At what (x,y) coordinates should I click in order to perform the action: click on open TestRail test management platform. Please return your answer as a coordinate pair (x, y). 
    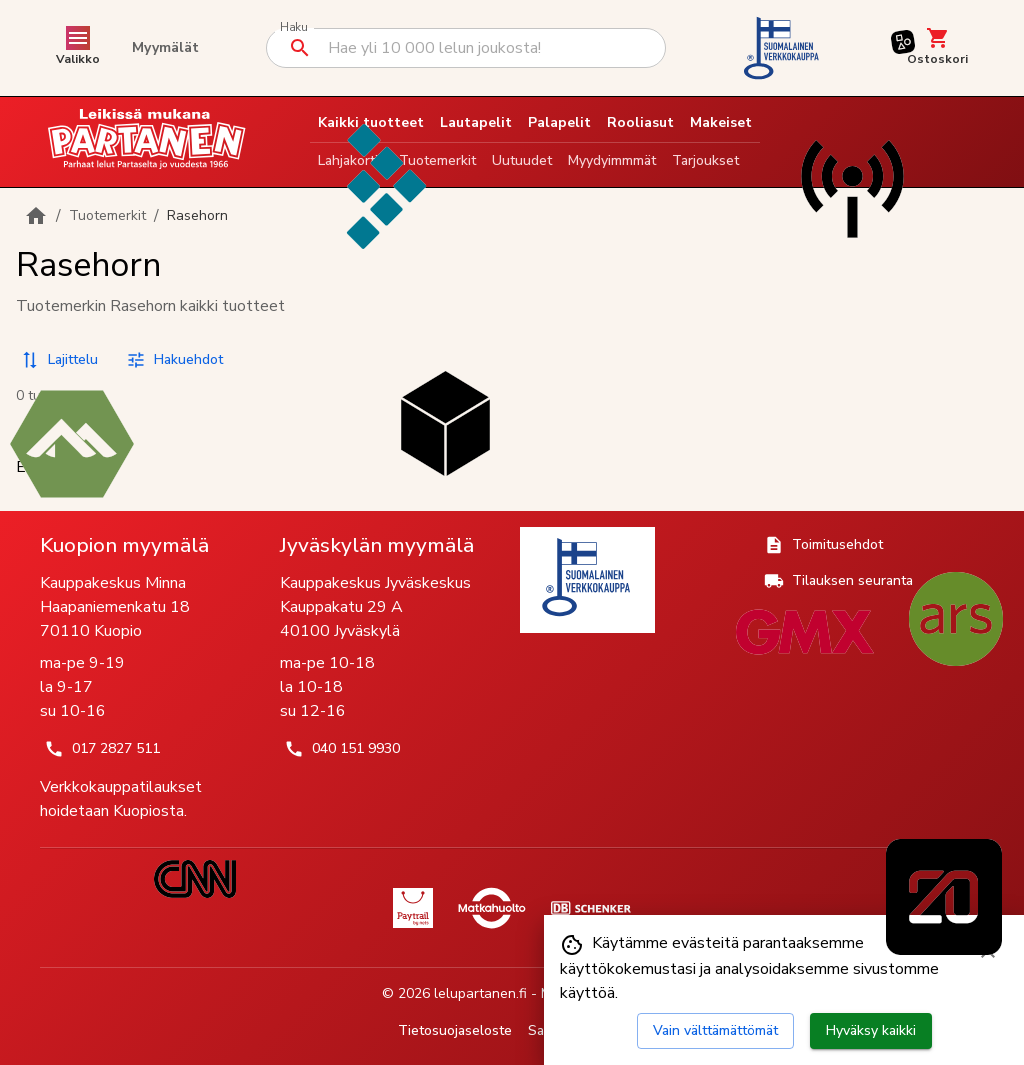
    Looking at the image, I should click on (386, 186).